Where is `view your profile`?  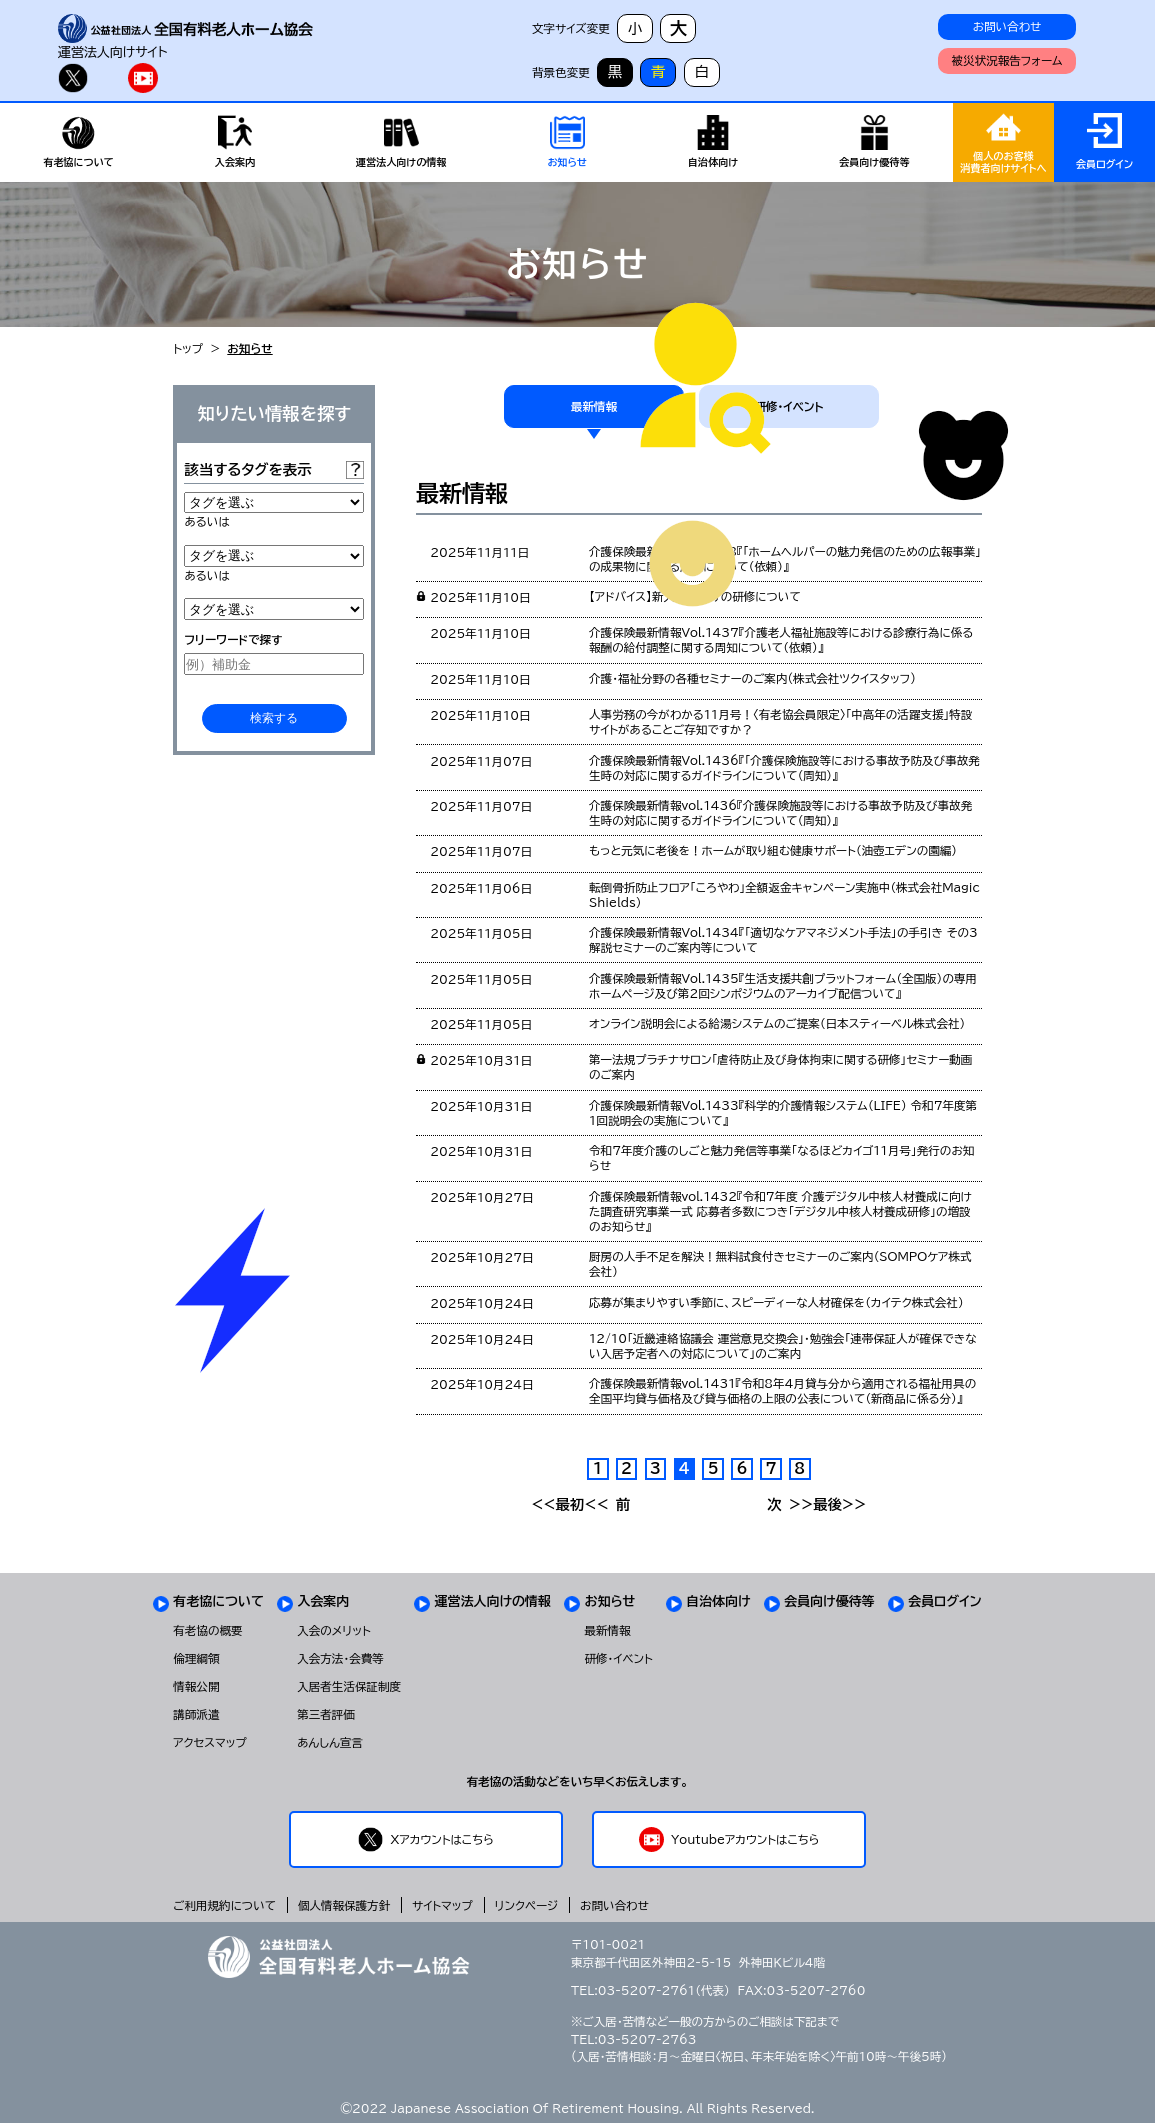 view your profile is located at coordinates (692, 563).